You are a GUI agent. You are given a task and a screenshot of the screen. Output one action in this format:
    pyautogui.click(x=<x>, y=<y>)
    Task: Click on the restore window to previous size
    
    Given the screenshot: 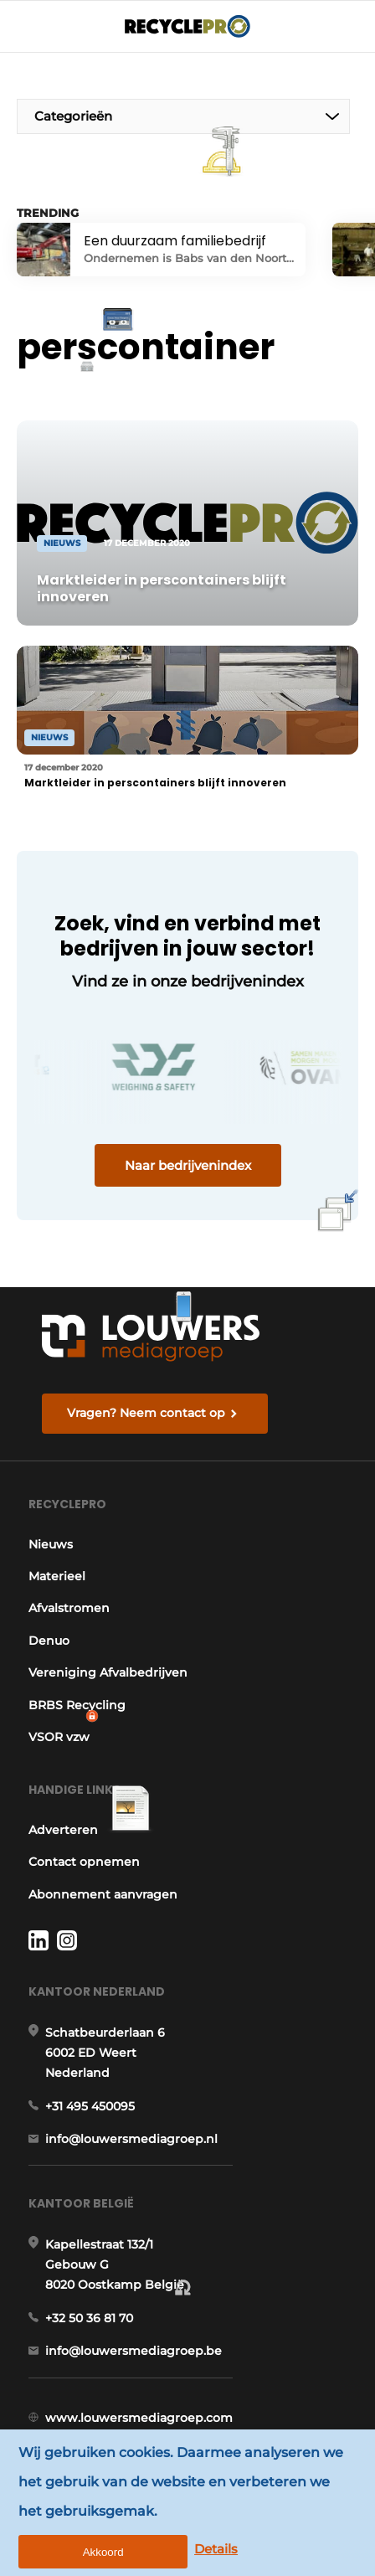 What is the action you would take?
    pyautogui.click(x=337, y=1210)
    